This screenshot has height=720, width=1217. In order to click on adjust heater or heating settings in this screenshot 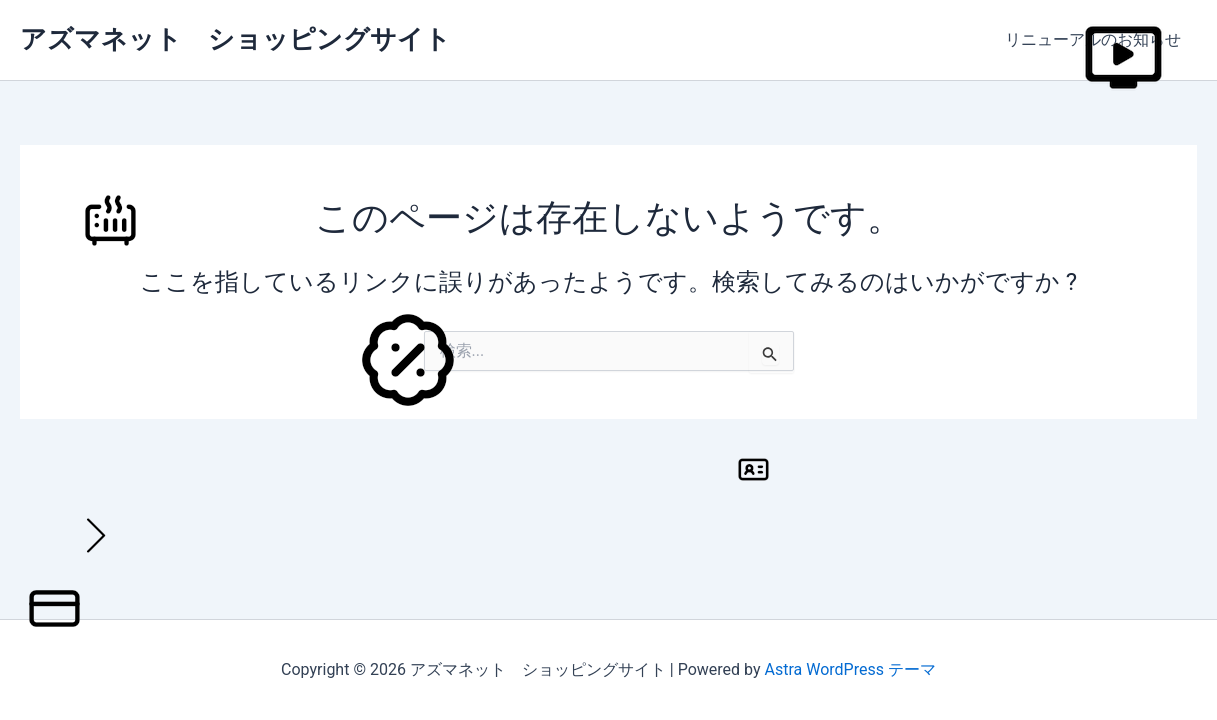, I will do `click(110, 220)`.